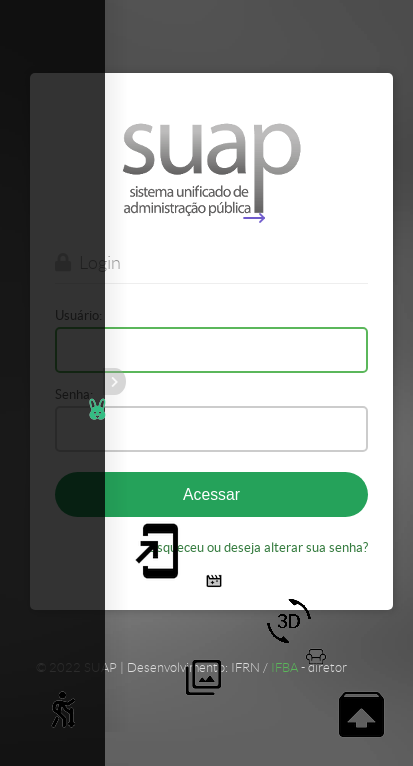  Describe the element at coordinates (214, 581) in the screenshot. I see `apply filters or effects to a video` at that location.